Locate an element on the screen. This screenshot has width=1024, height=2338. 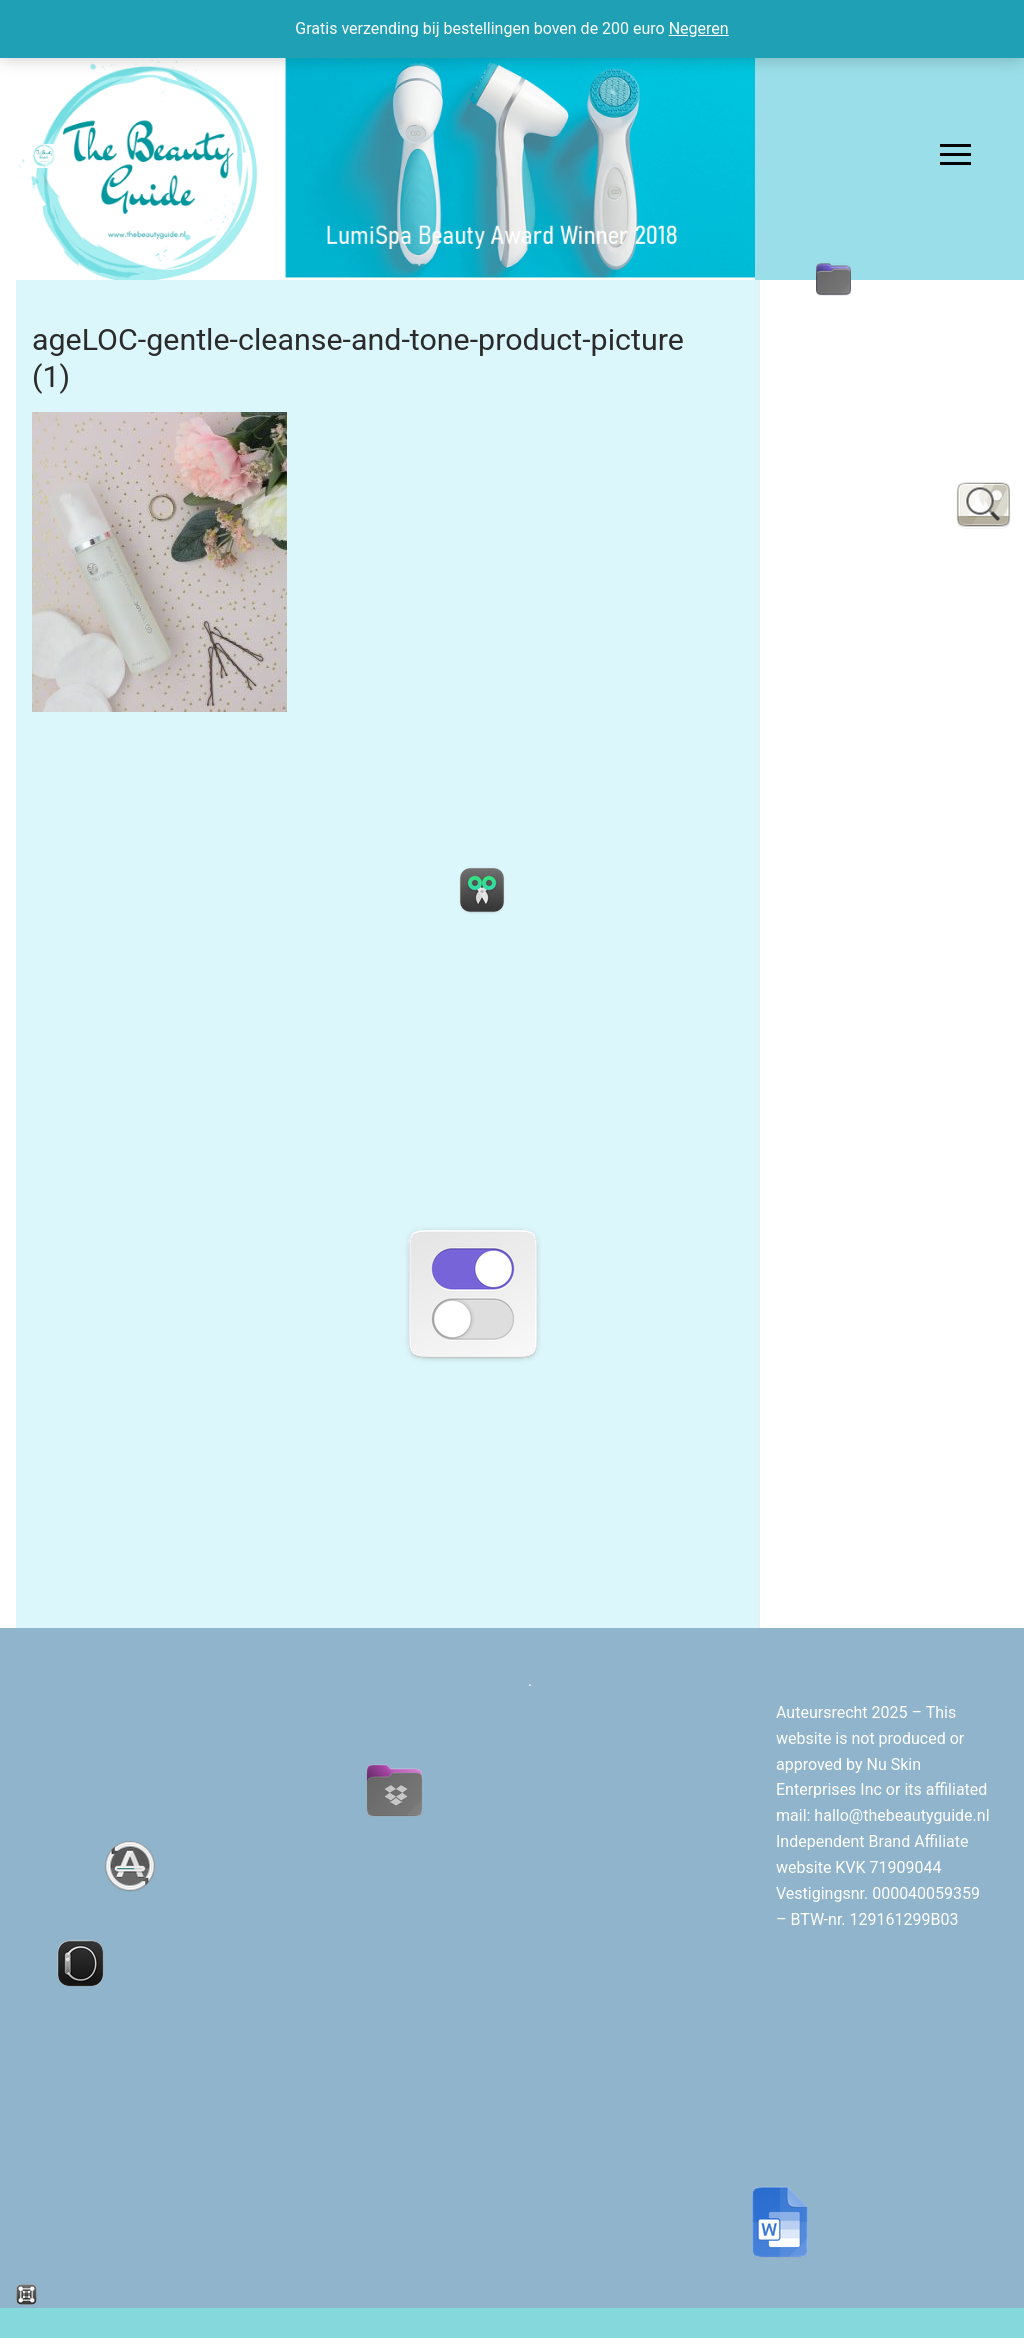
open the software update manager is located at coordinates (130, 1866).